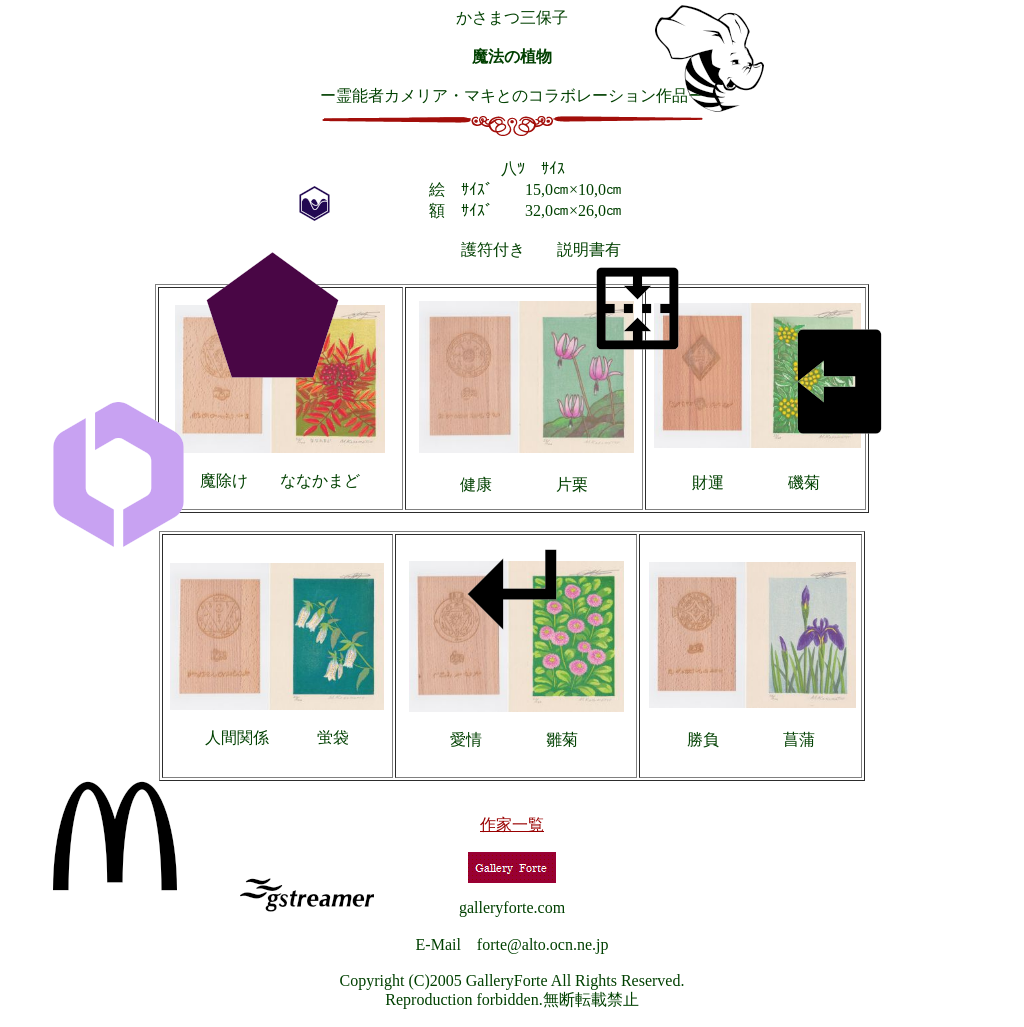 This screenshot has height=1027, width=1024. What do you see at coordinates (118, 474) in the screenshot?
I see `opslevel logo` at bounding box center [118, 474].